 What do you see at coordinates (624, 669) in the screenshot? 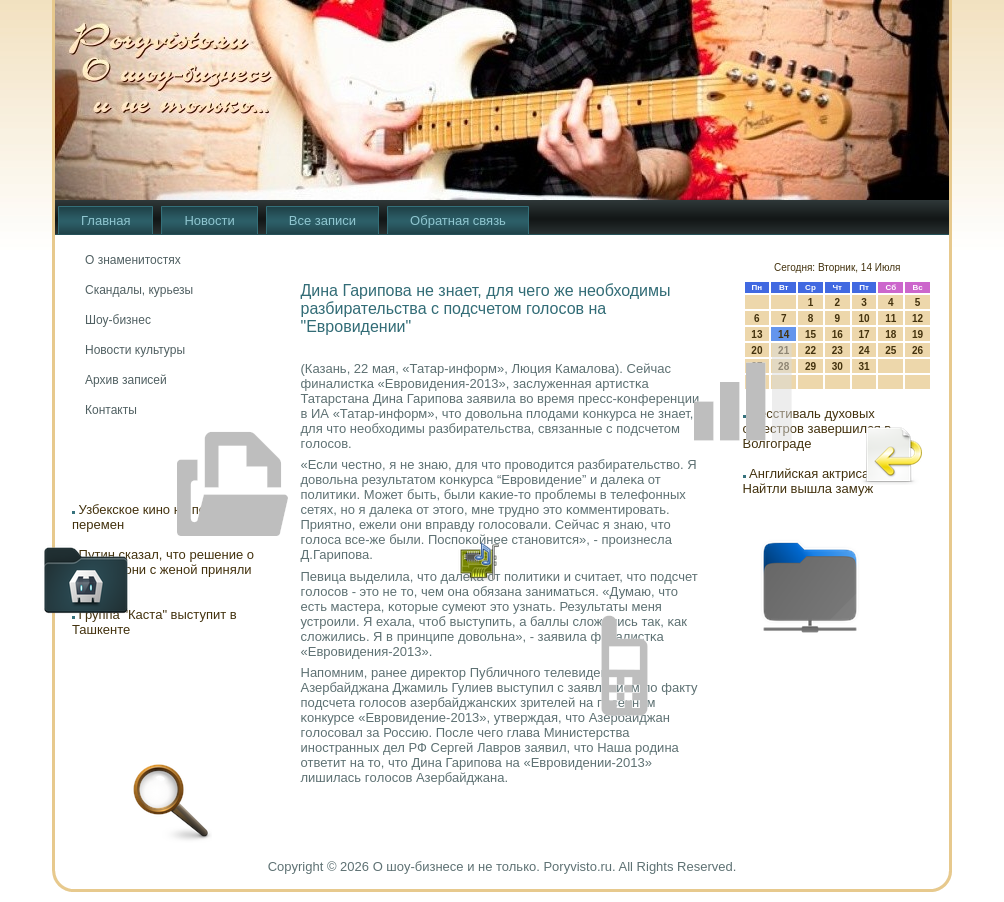
I see `make a phone call` at bounding box center [624, 669].